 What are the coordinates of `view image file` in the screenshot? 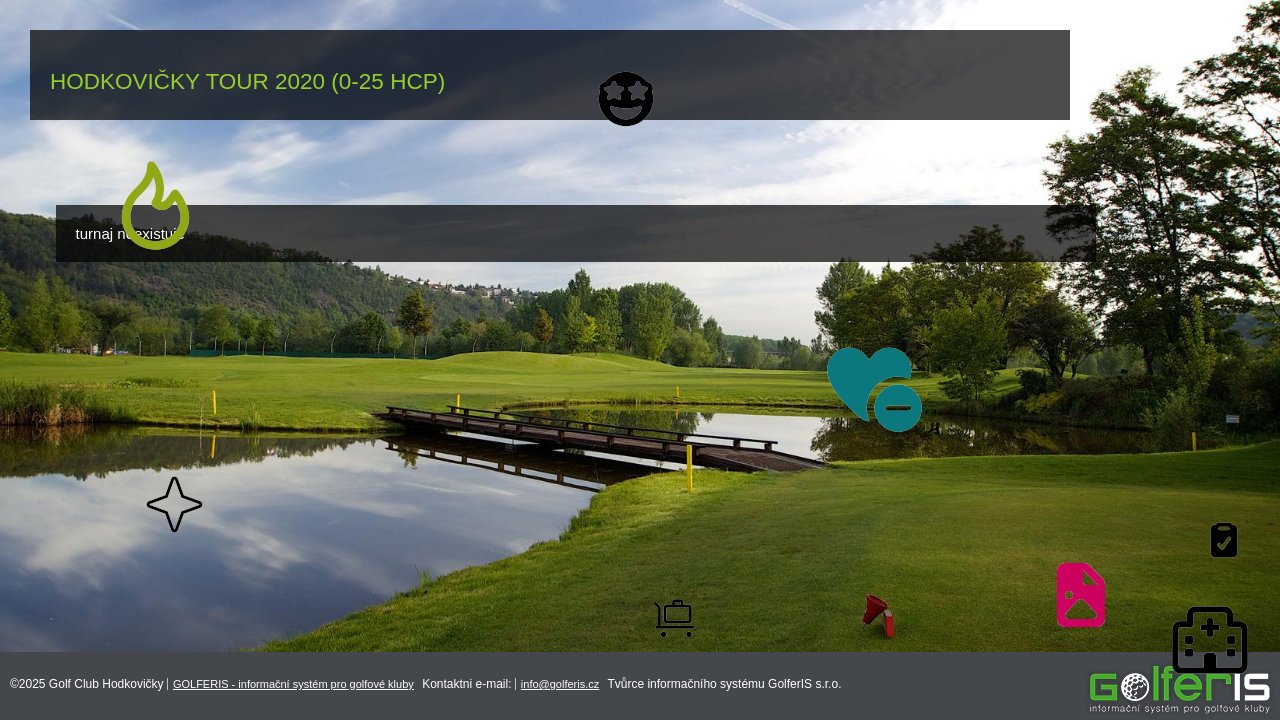 It's located at (1081, 595).